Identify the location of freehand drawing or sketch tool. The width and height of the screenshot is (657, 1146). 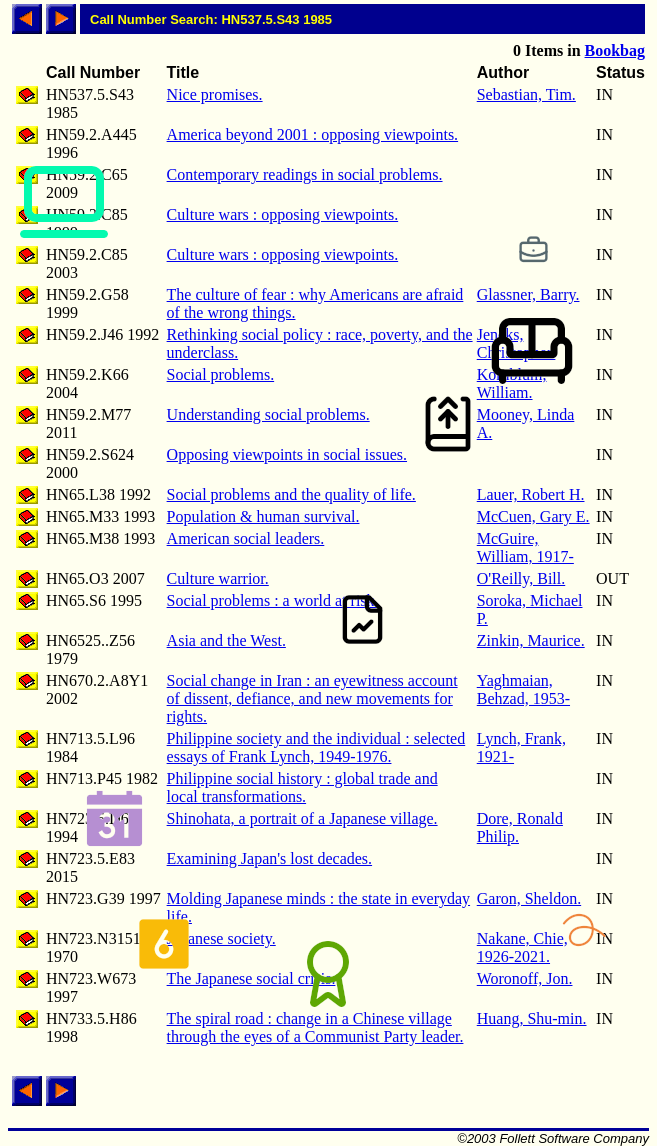
(582, 930).